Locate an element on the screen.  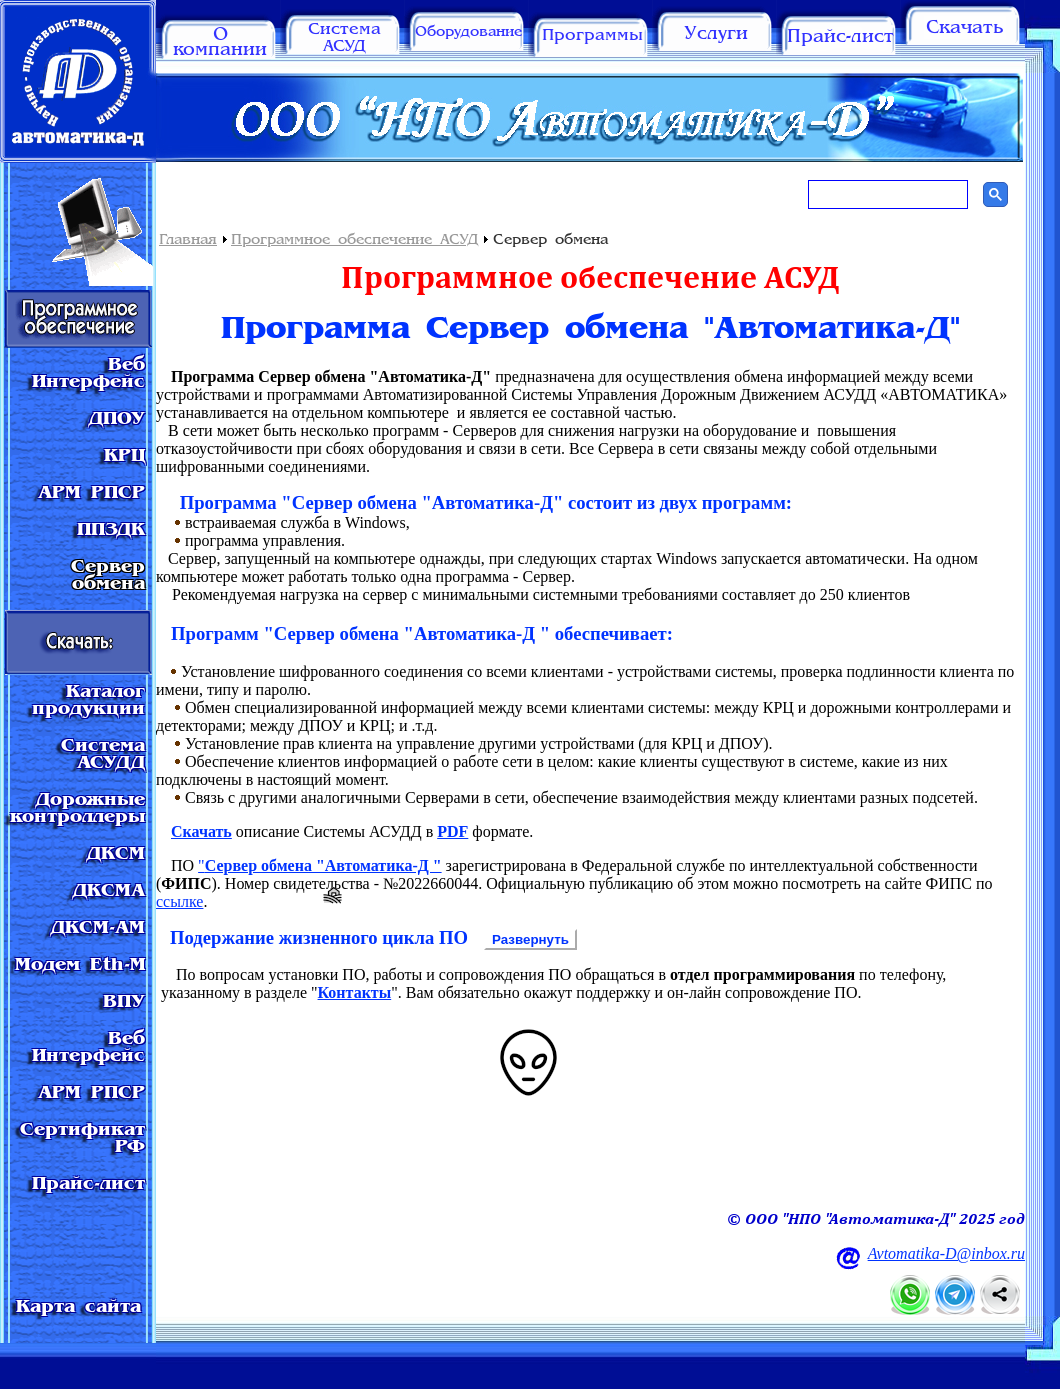
alien or extraterrestrial theme indicator is located at coordinates (528, 1062).